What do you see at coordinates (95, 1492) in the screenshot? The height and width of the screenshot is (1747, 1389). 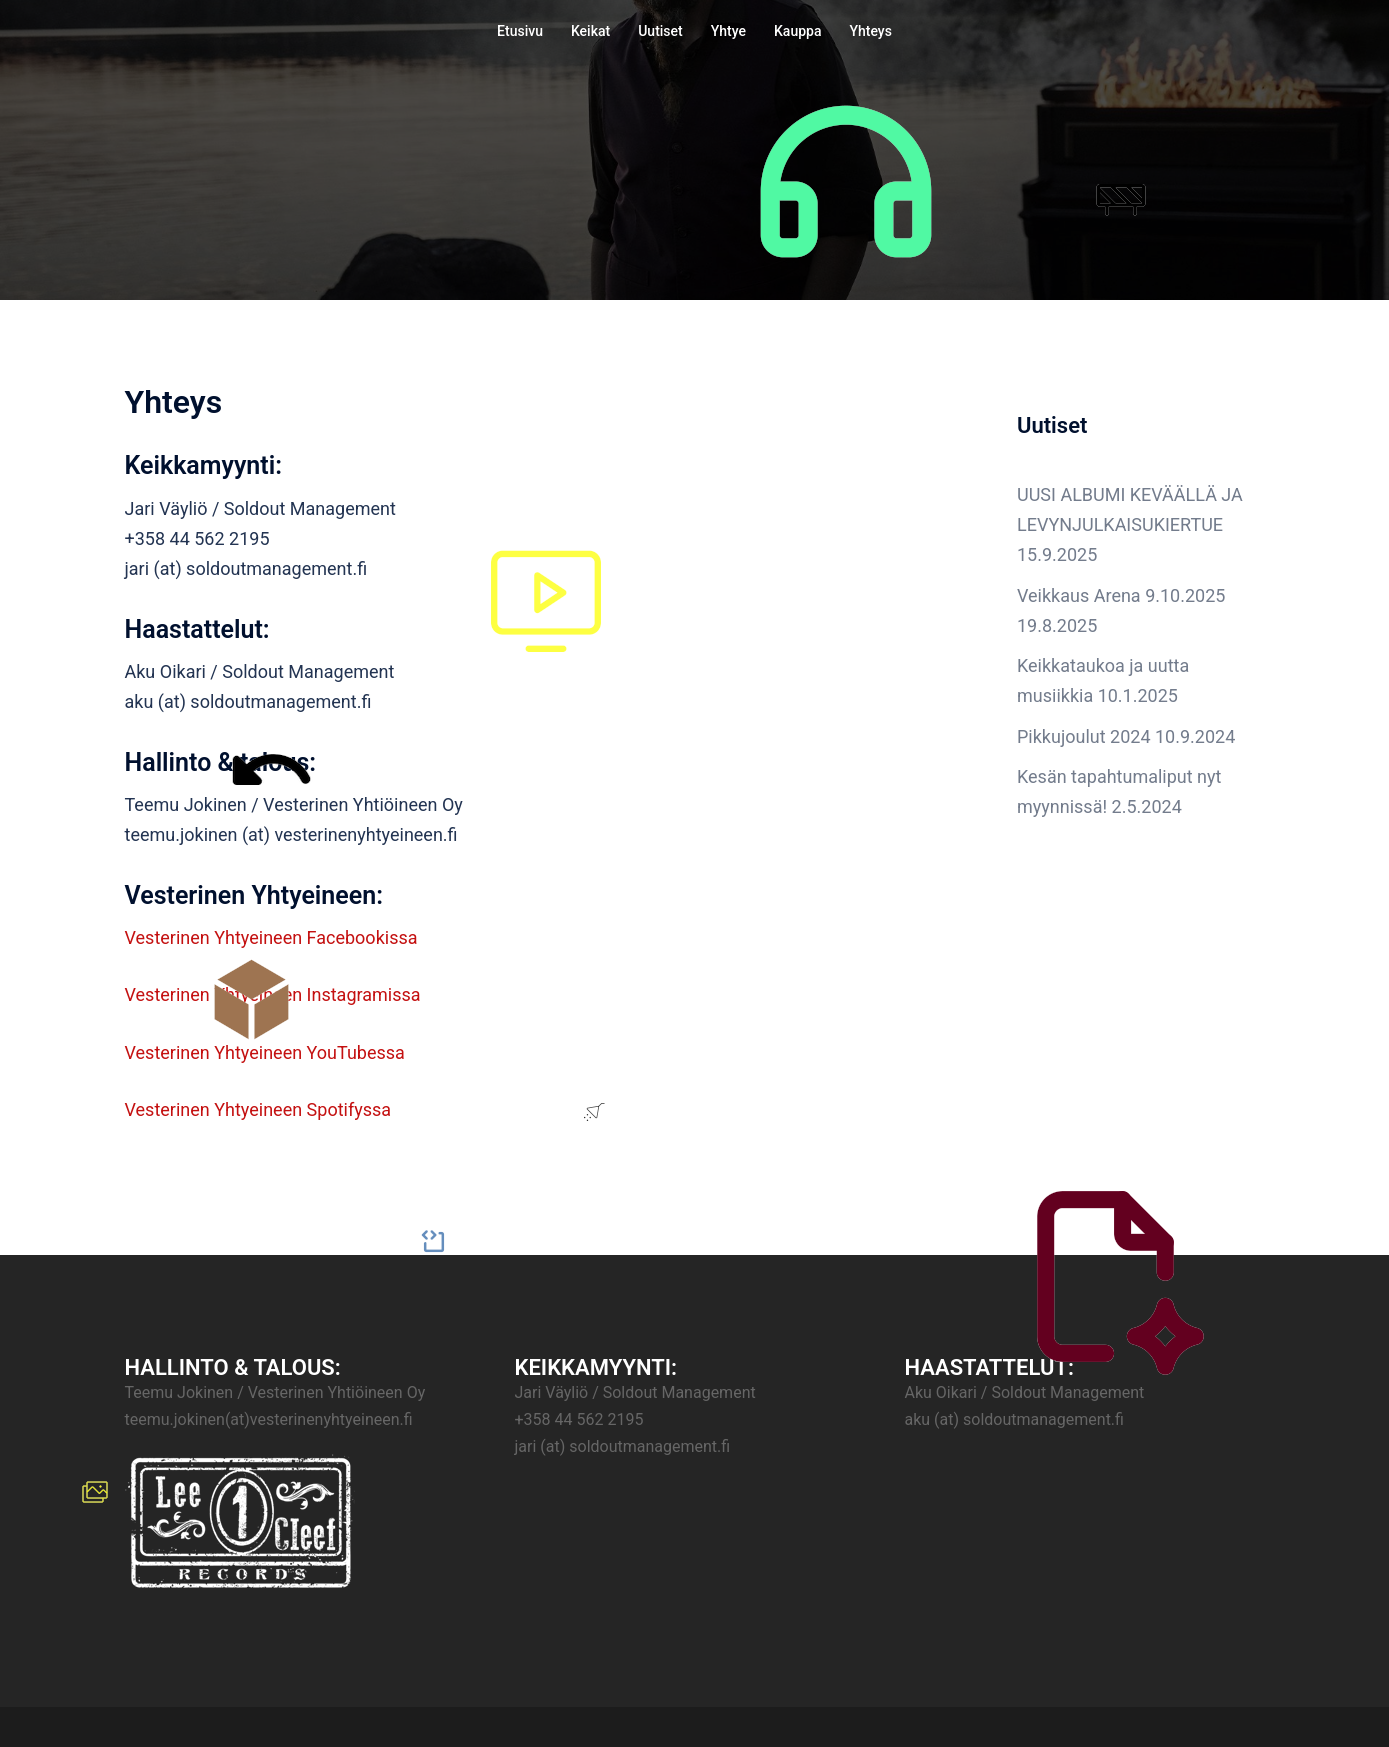 I see `view photo gallery` at bounding box center [95, 1492].